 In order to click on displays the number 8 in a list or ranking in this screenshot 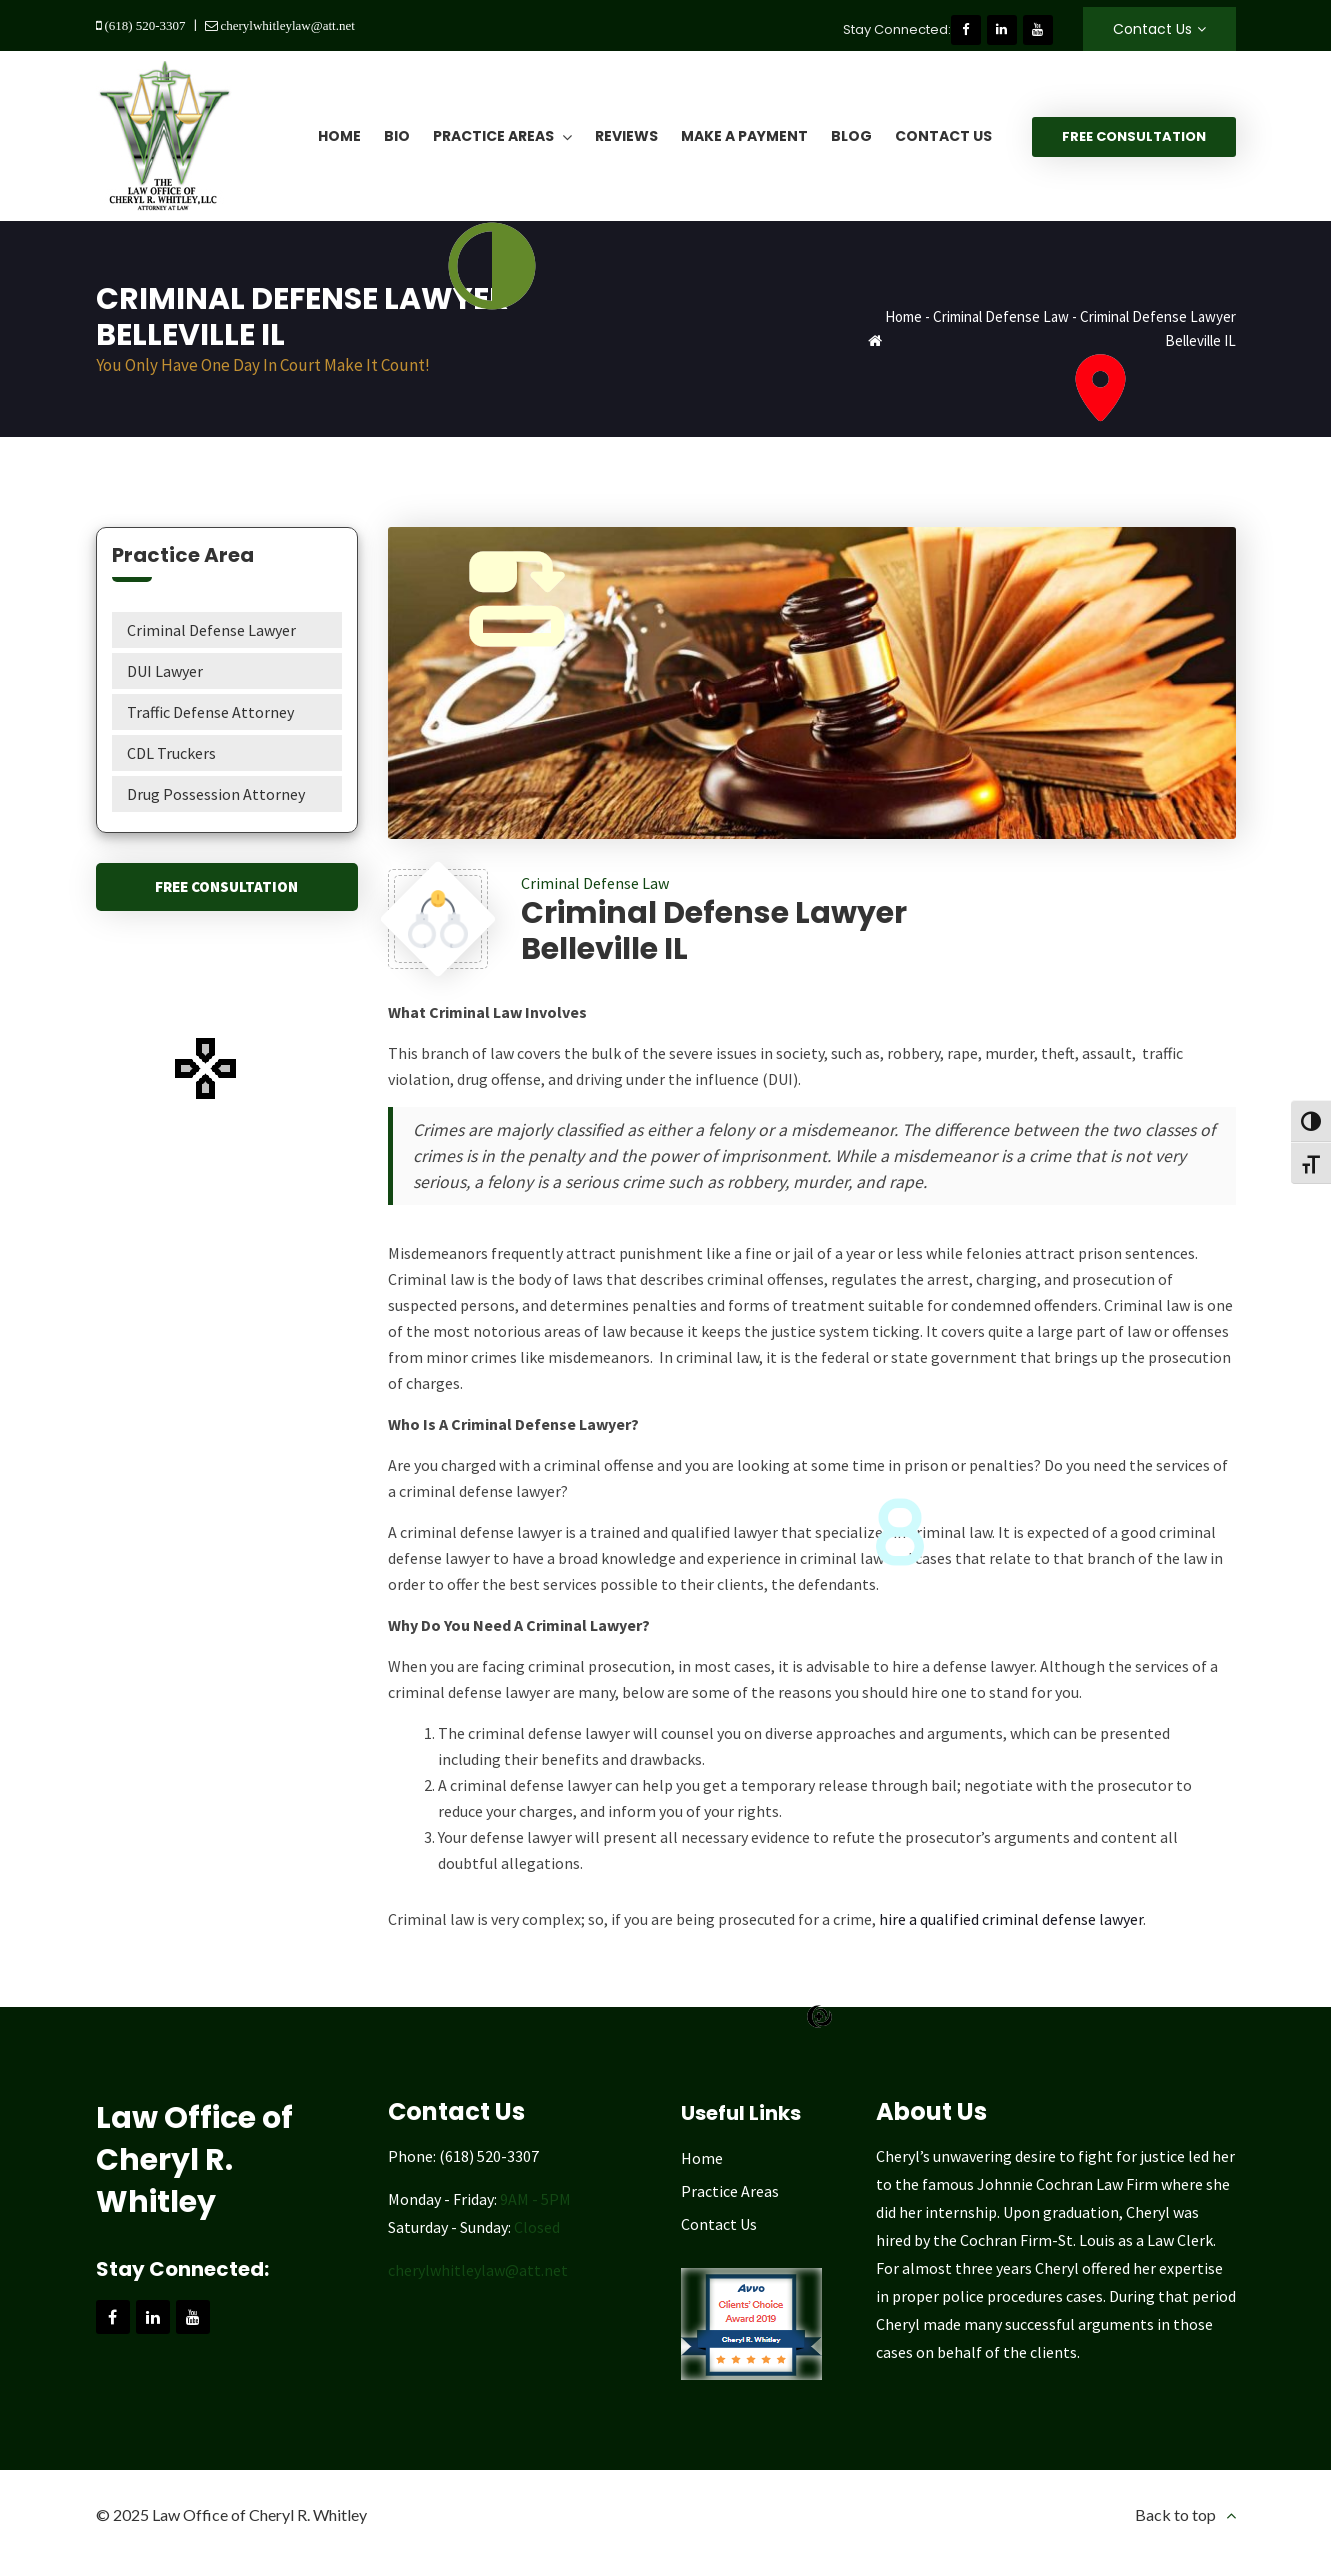, I will do `click(900, 1532)`.